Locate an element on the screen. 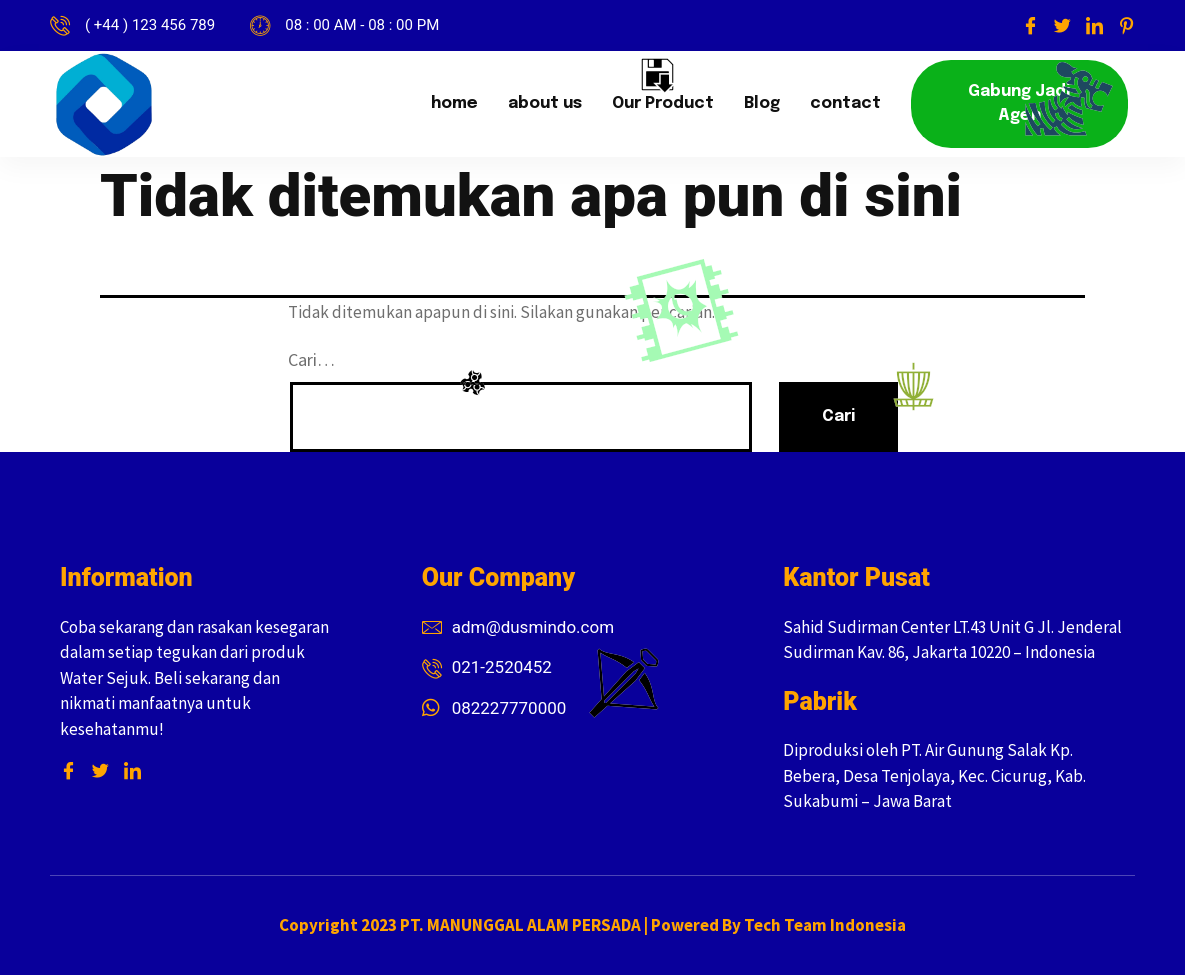  load a saved game or file is located at coordinates (657, 74).